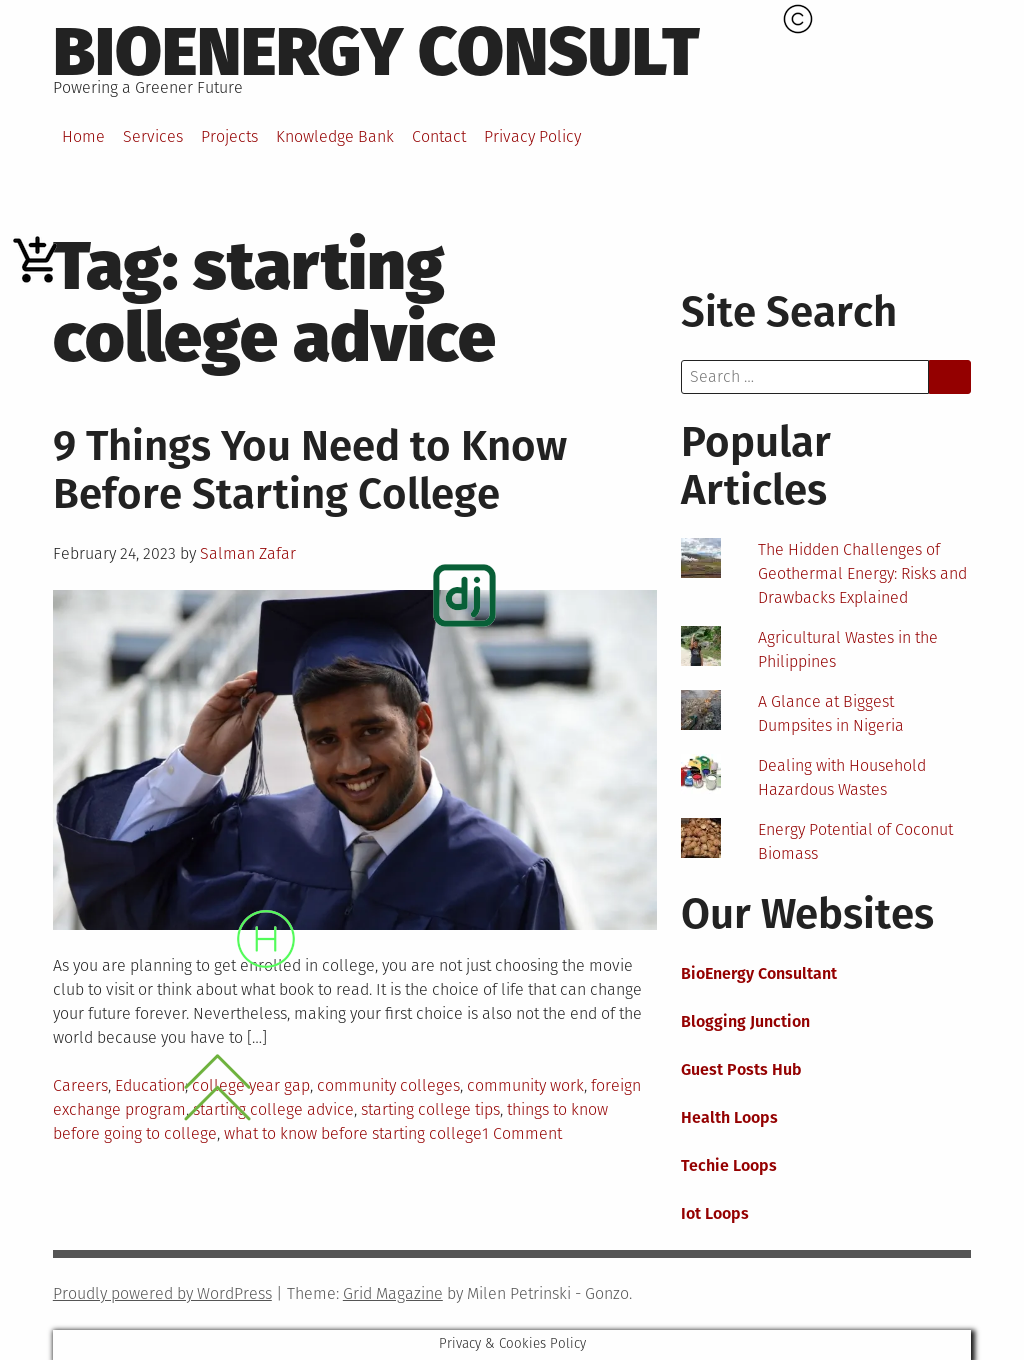  Describe the element at coordinates (798, 19) in the screenshot. I see `indicates copyrighted content` at that location.